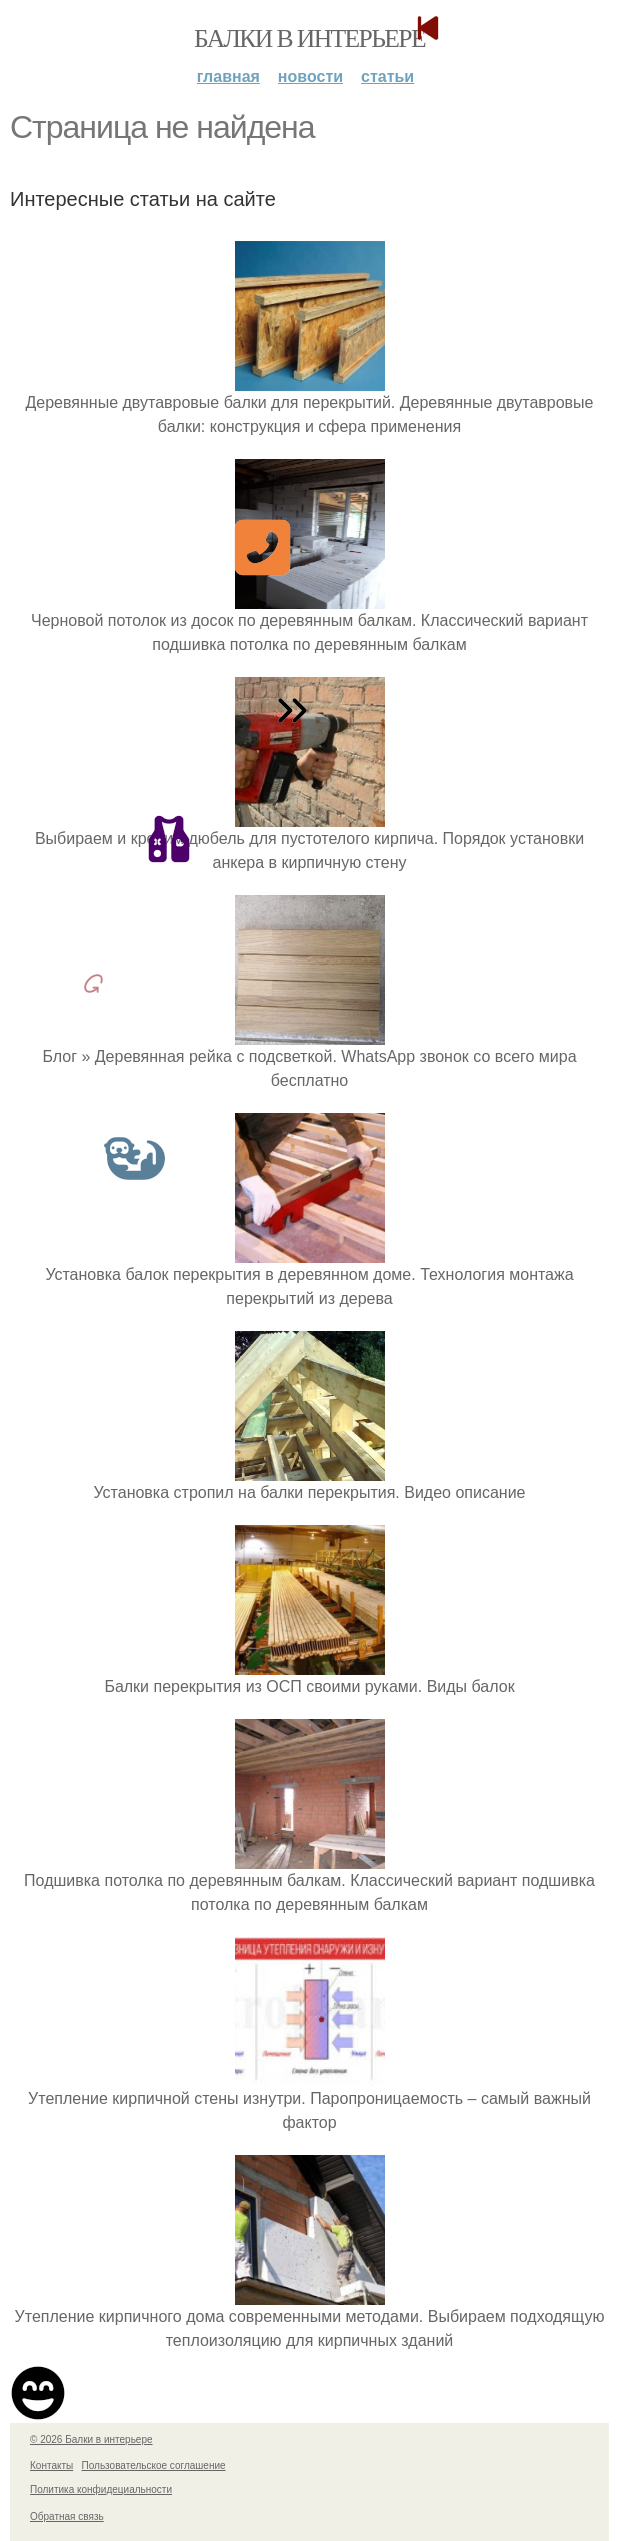  What do you see at coordinates (93, 983) in the screenshot?
I see `rotate object 360 degrees` at bounding box center [93, 983].